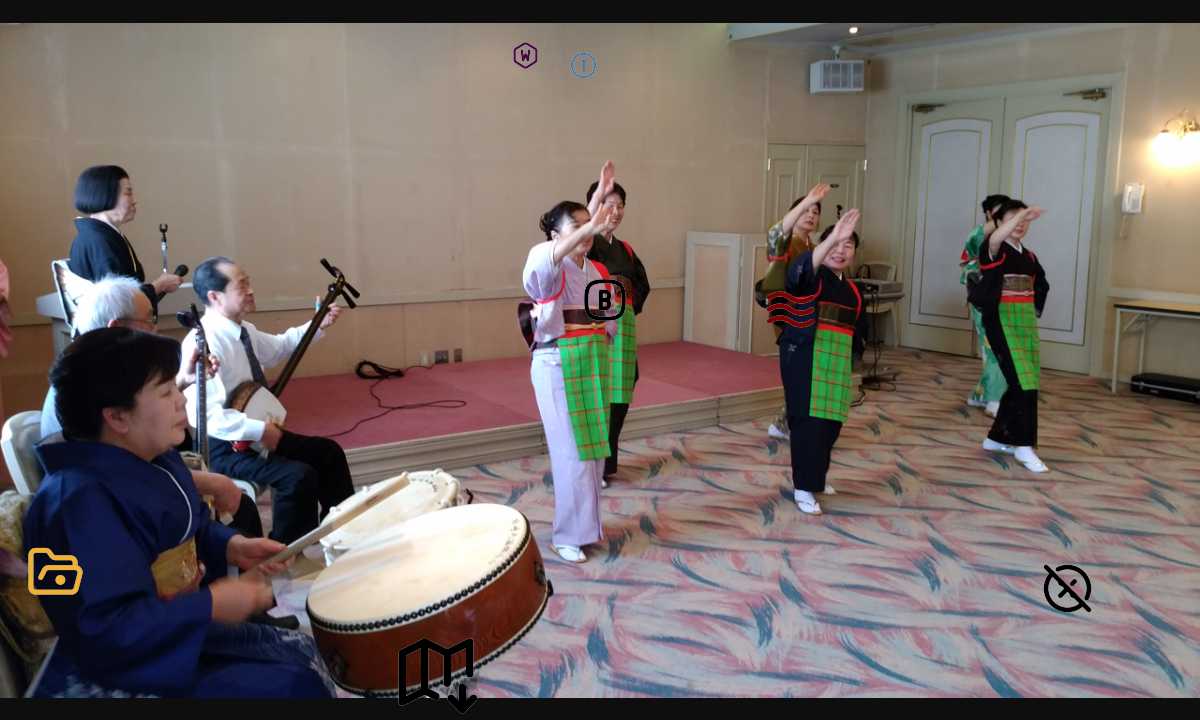 The height and width of the screenshot is (720, 1200). Describe the element at coordinates (436, 672) in the screenshot. I see `download map for offline use` at that location.